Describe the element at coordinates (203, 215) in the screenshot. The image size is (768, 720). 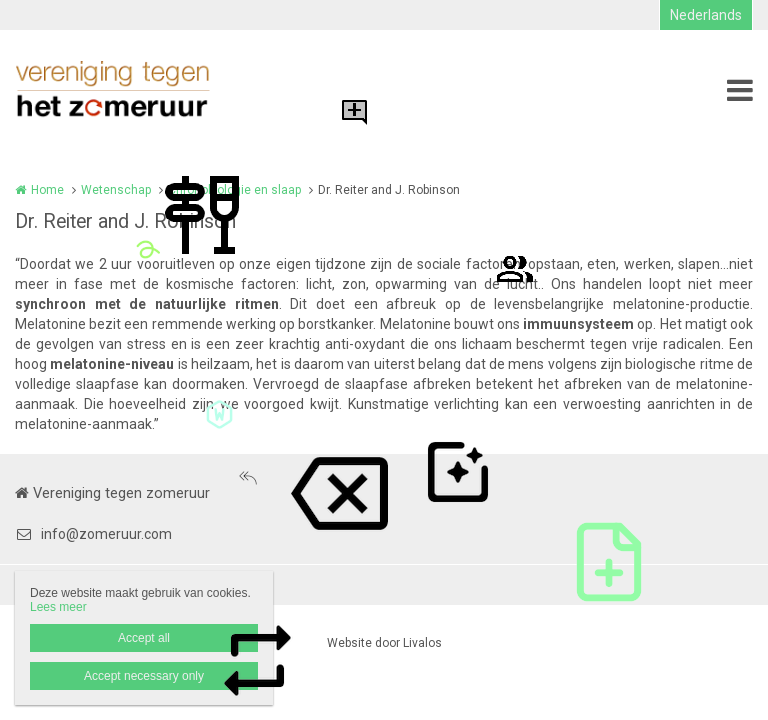
I see `browse tapas or small plates menu` at that location.